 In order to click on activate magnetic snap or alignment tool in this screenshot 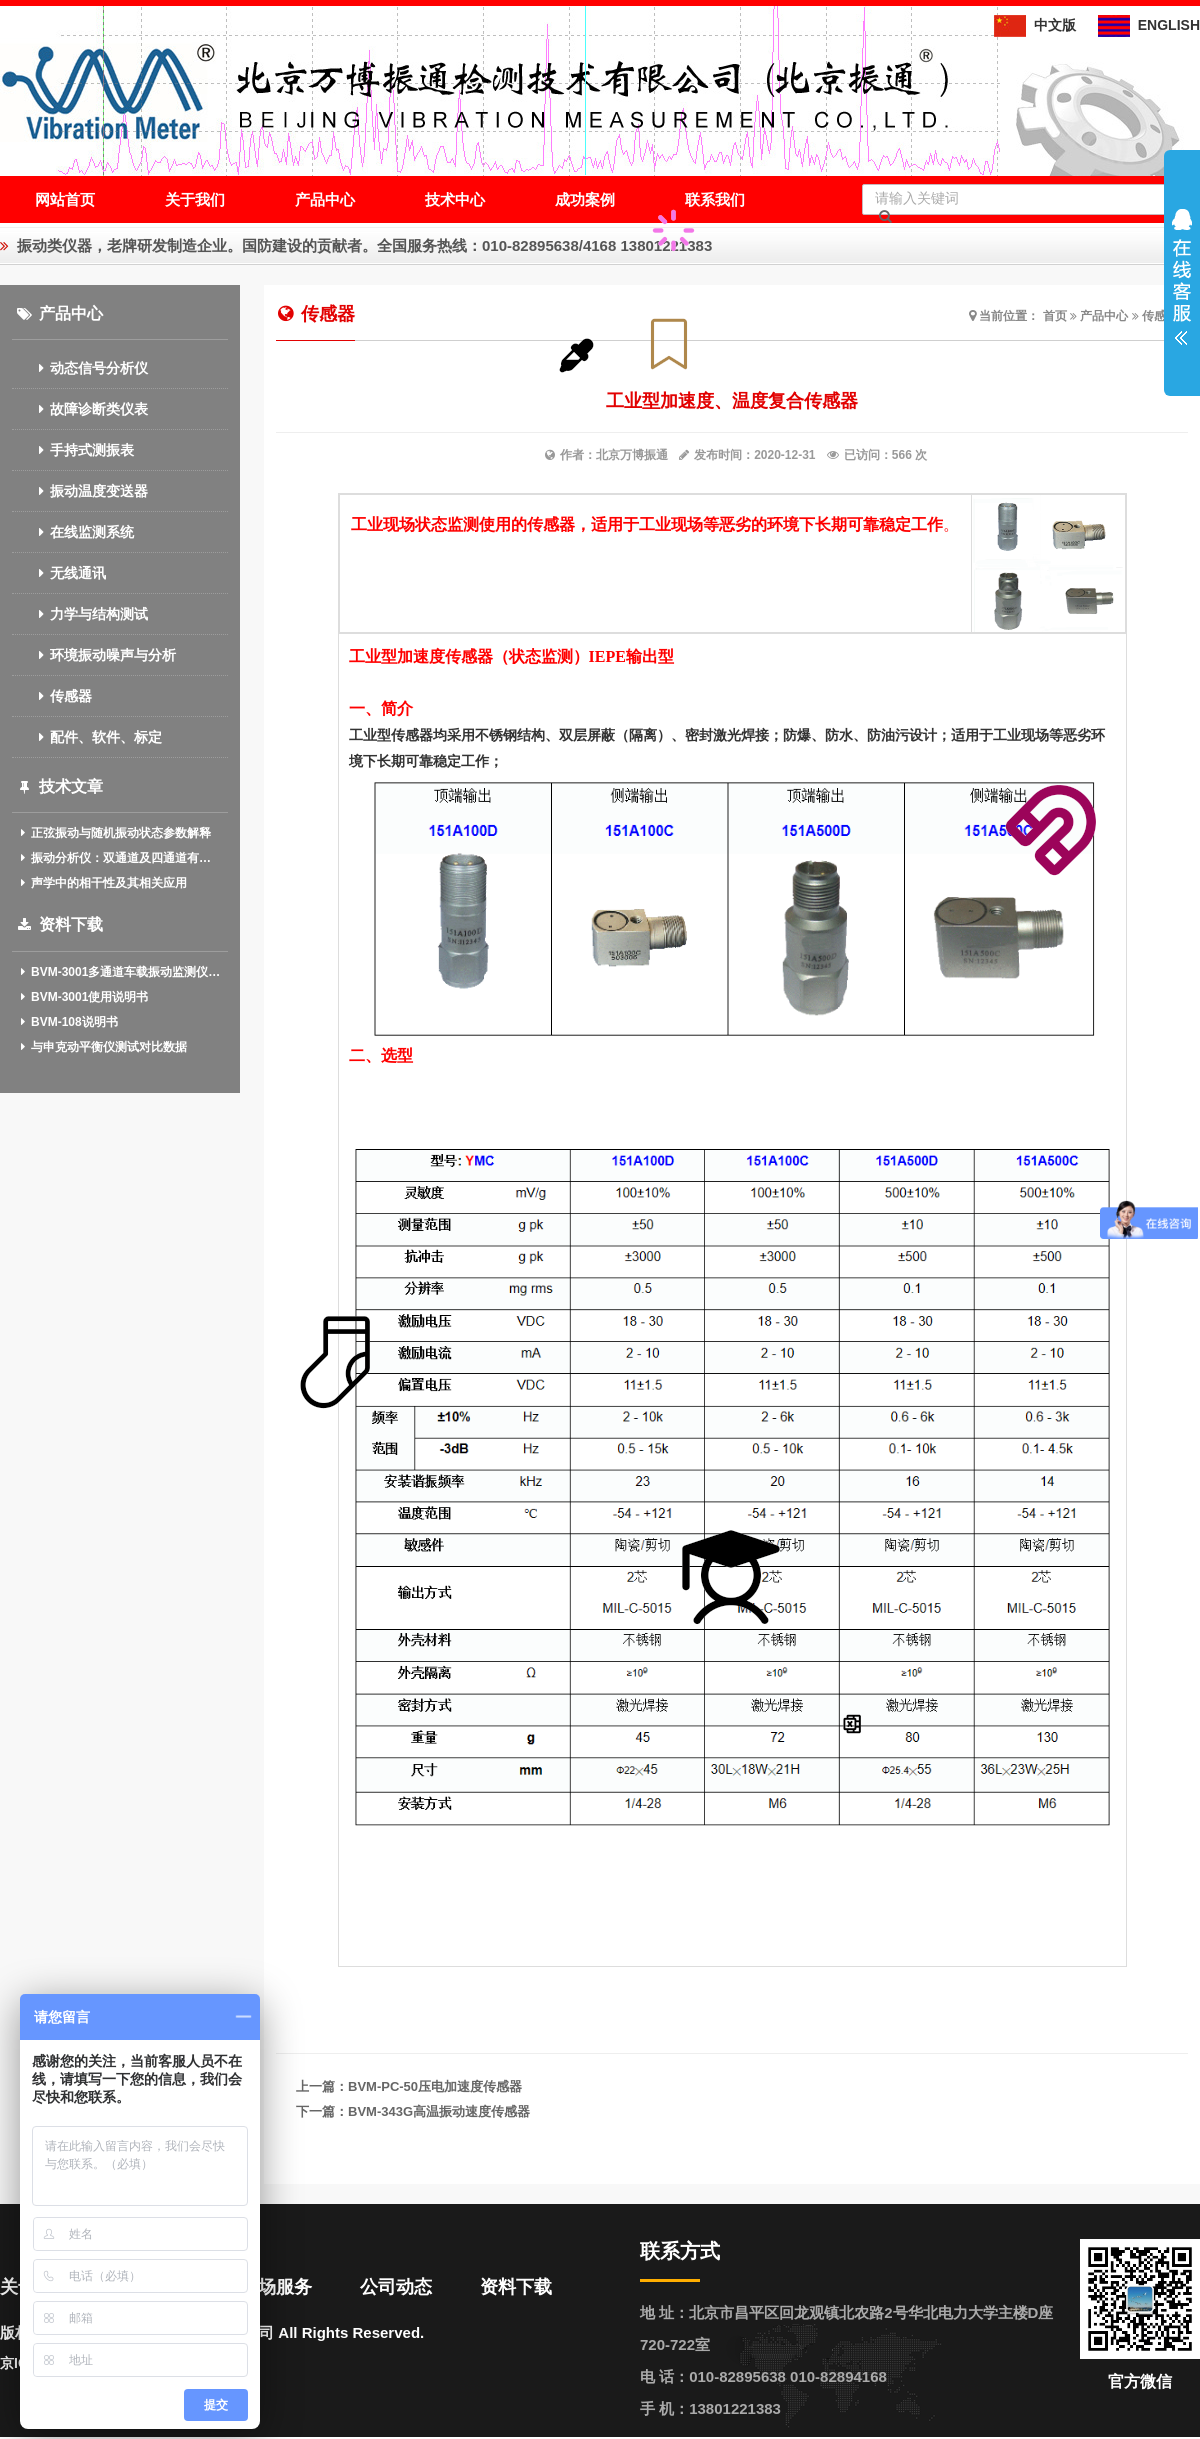, I will do `click(1052, 828)`.